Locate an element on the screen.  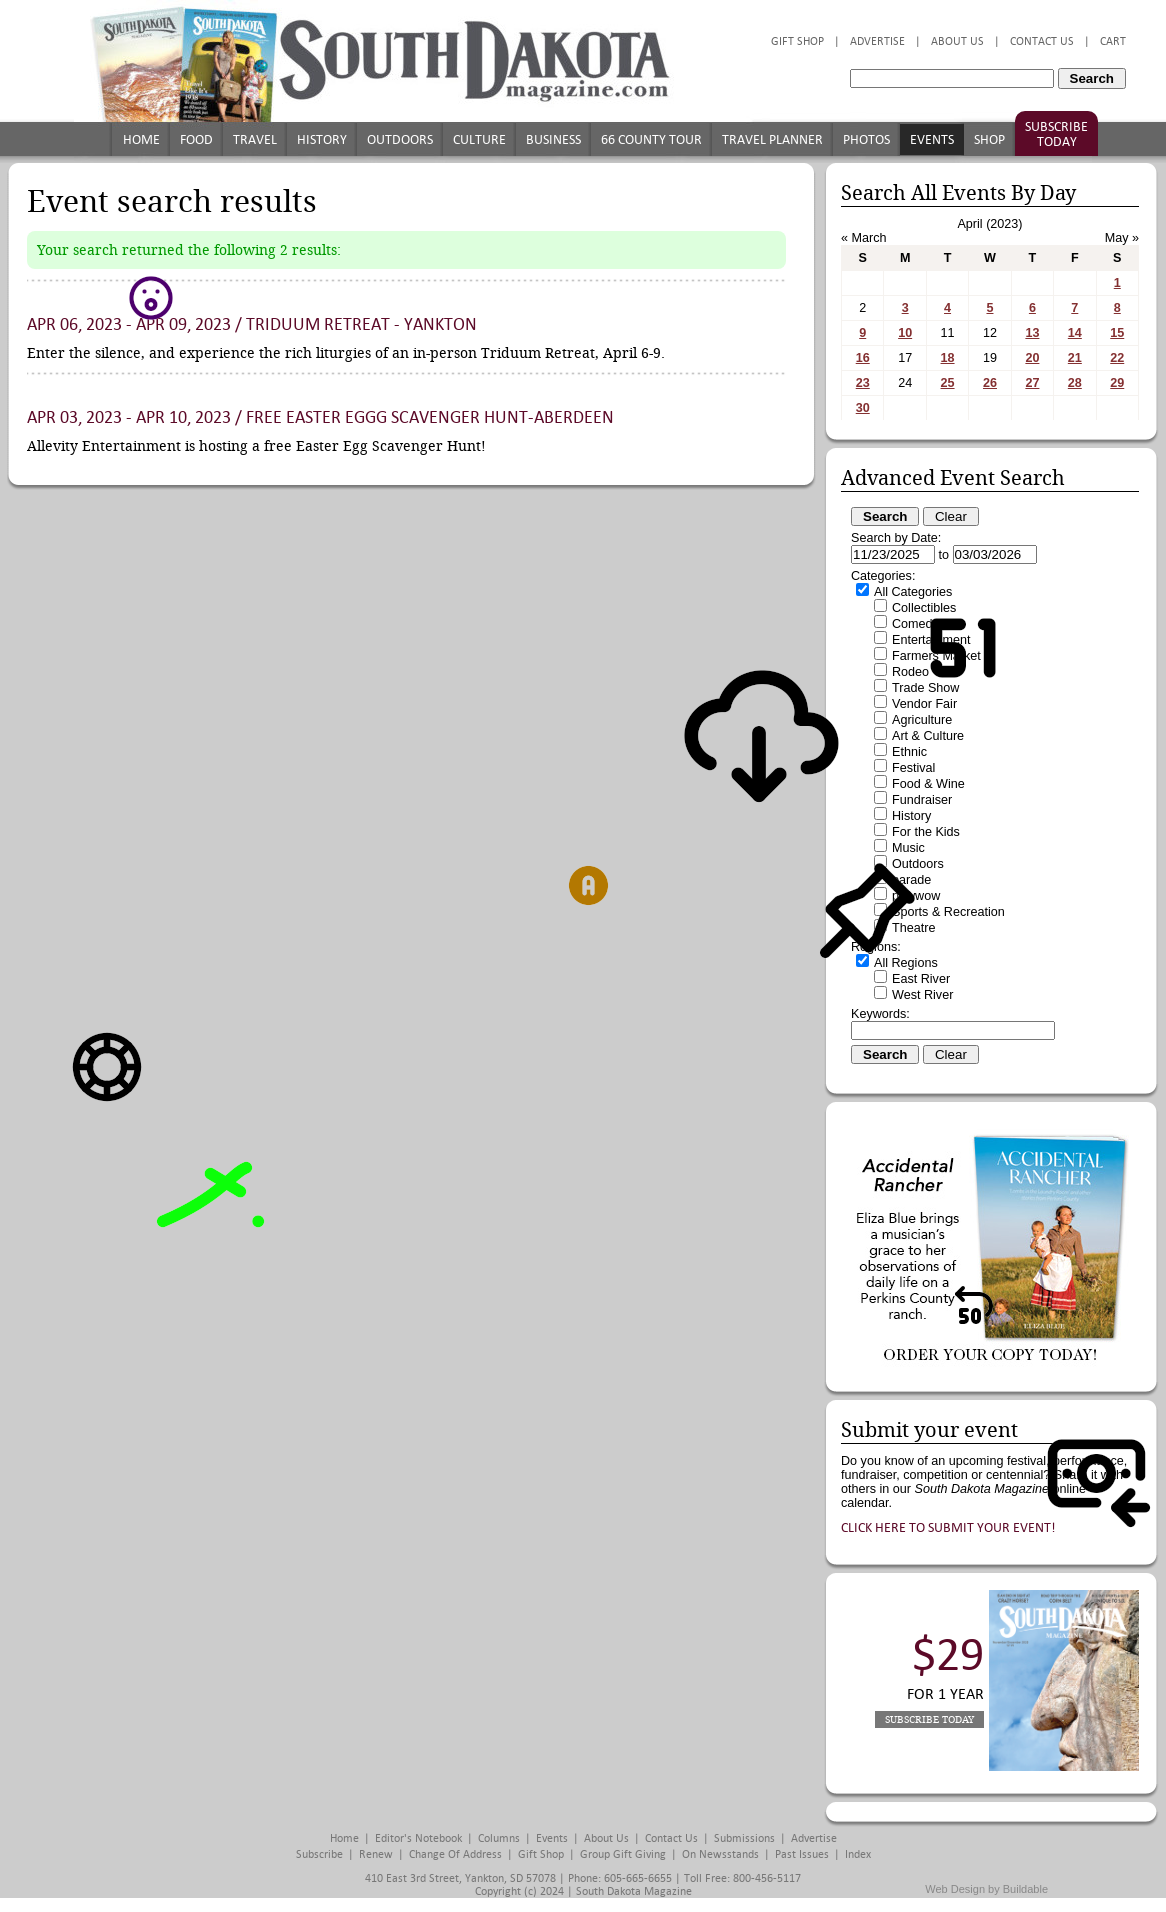
request a refund or money back is located at coordinates (1096, 1473).